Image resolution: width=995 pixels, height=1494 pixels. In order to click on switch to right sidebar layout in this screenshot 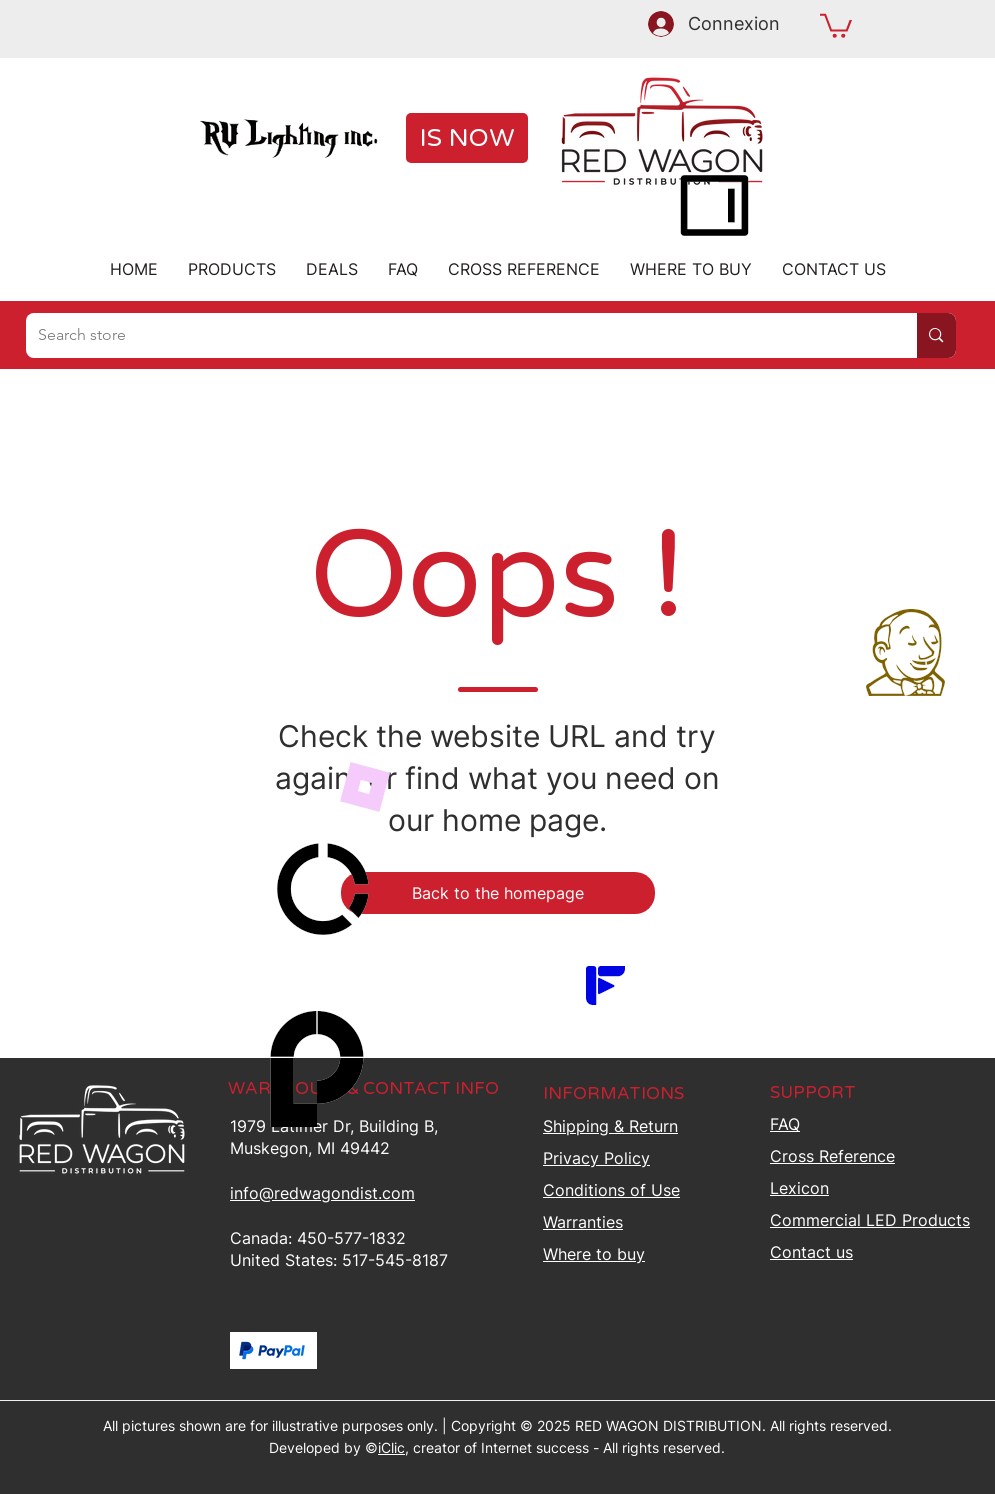, I will do `click(714, 205)`.